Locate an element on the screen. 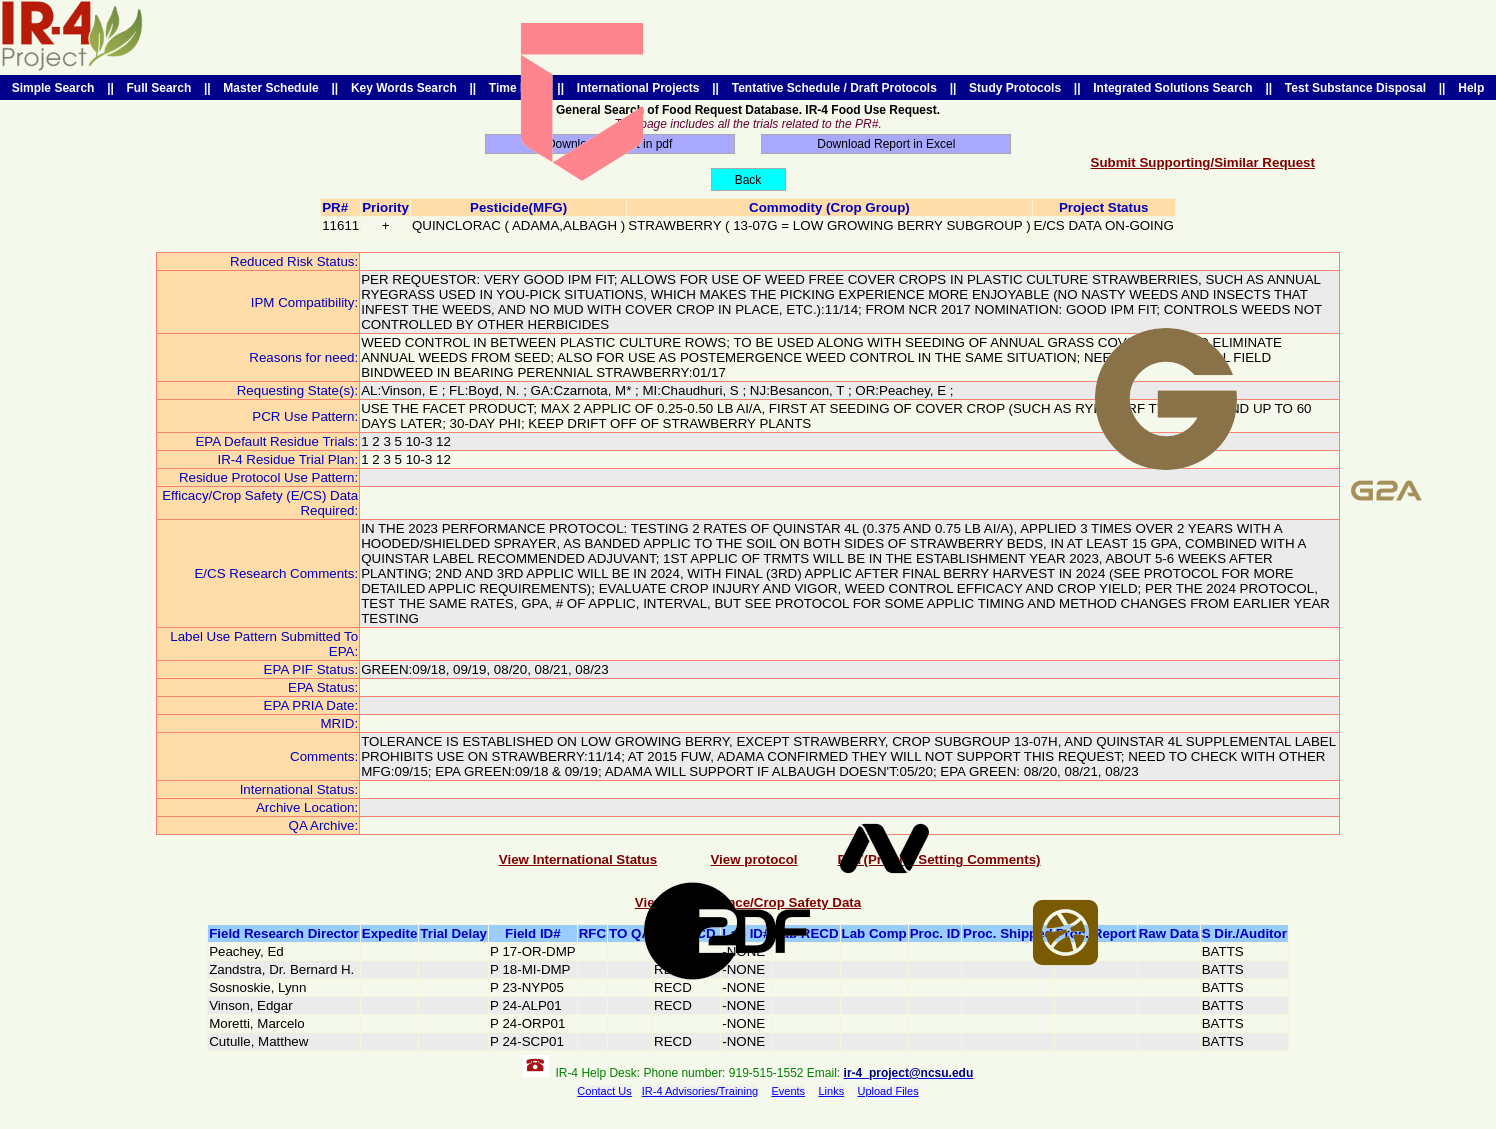 The height and width of the screenshot is (1129, 1496). visit the G2A gaming marketplace is located at coordinates (1386, 490).